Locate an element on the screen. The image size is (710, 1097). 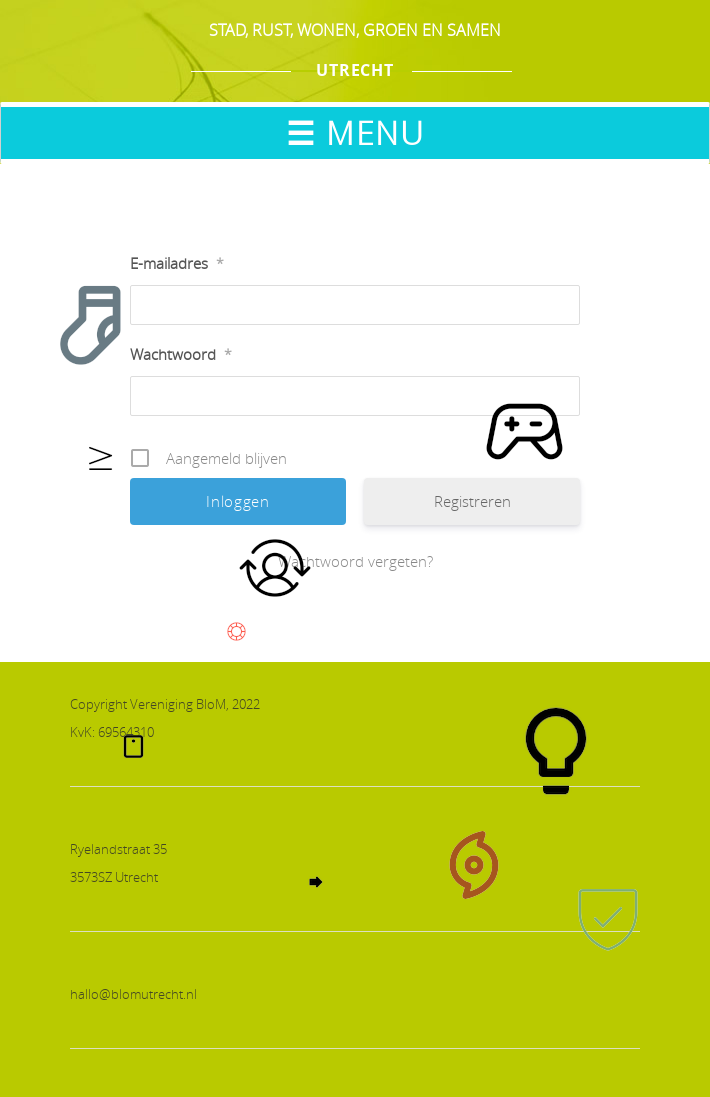
access games or gaming features is located at coordinates (524, 431).